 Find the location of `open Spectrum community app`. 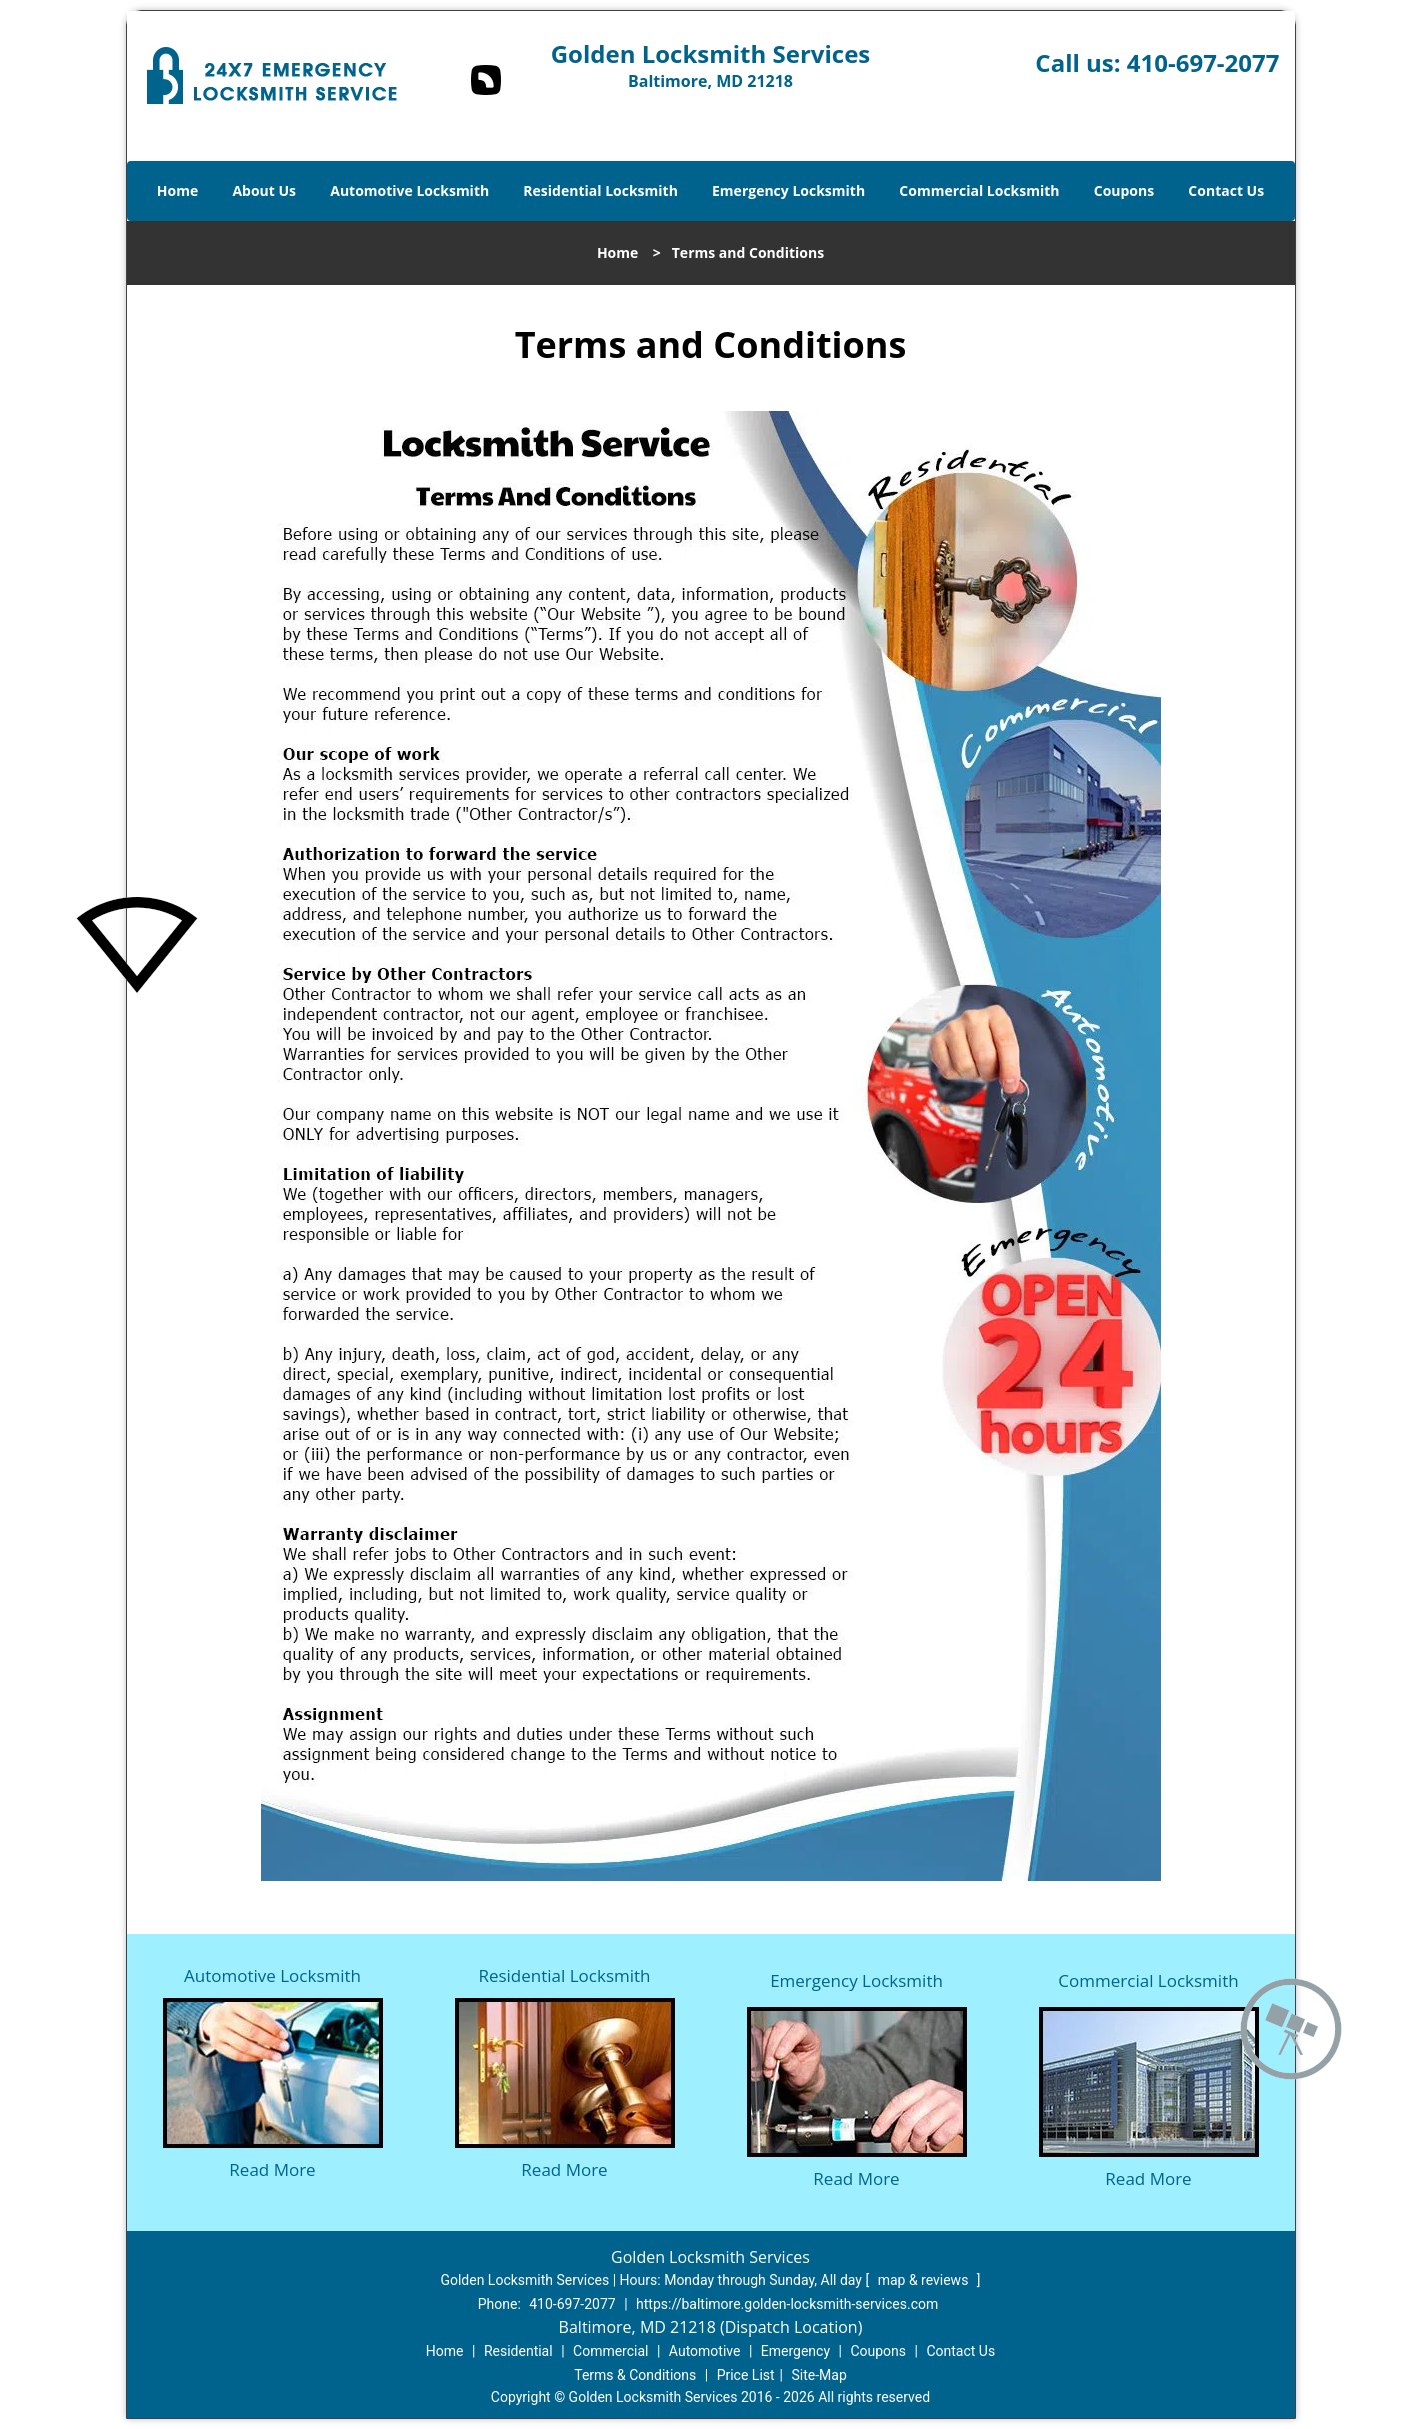

open Spectrum community app is located at coordinates (486, 80).